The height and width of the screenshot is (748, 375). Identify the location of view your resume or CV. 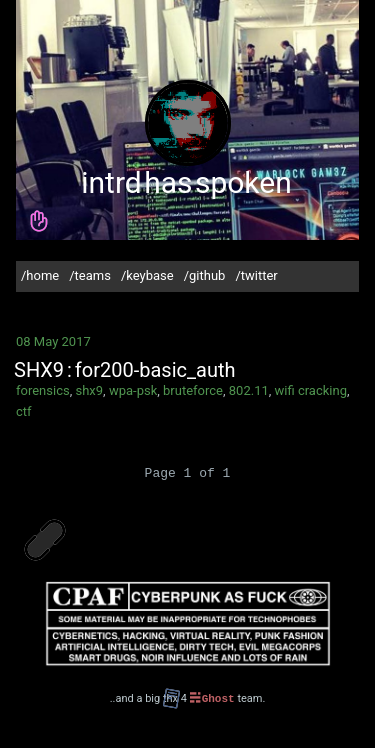
(171, 698).